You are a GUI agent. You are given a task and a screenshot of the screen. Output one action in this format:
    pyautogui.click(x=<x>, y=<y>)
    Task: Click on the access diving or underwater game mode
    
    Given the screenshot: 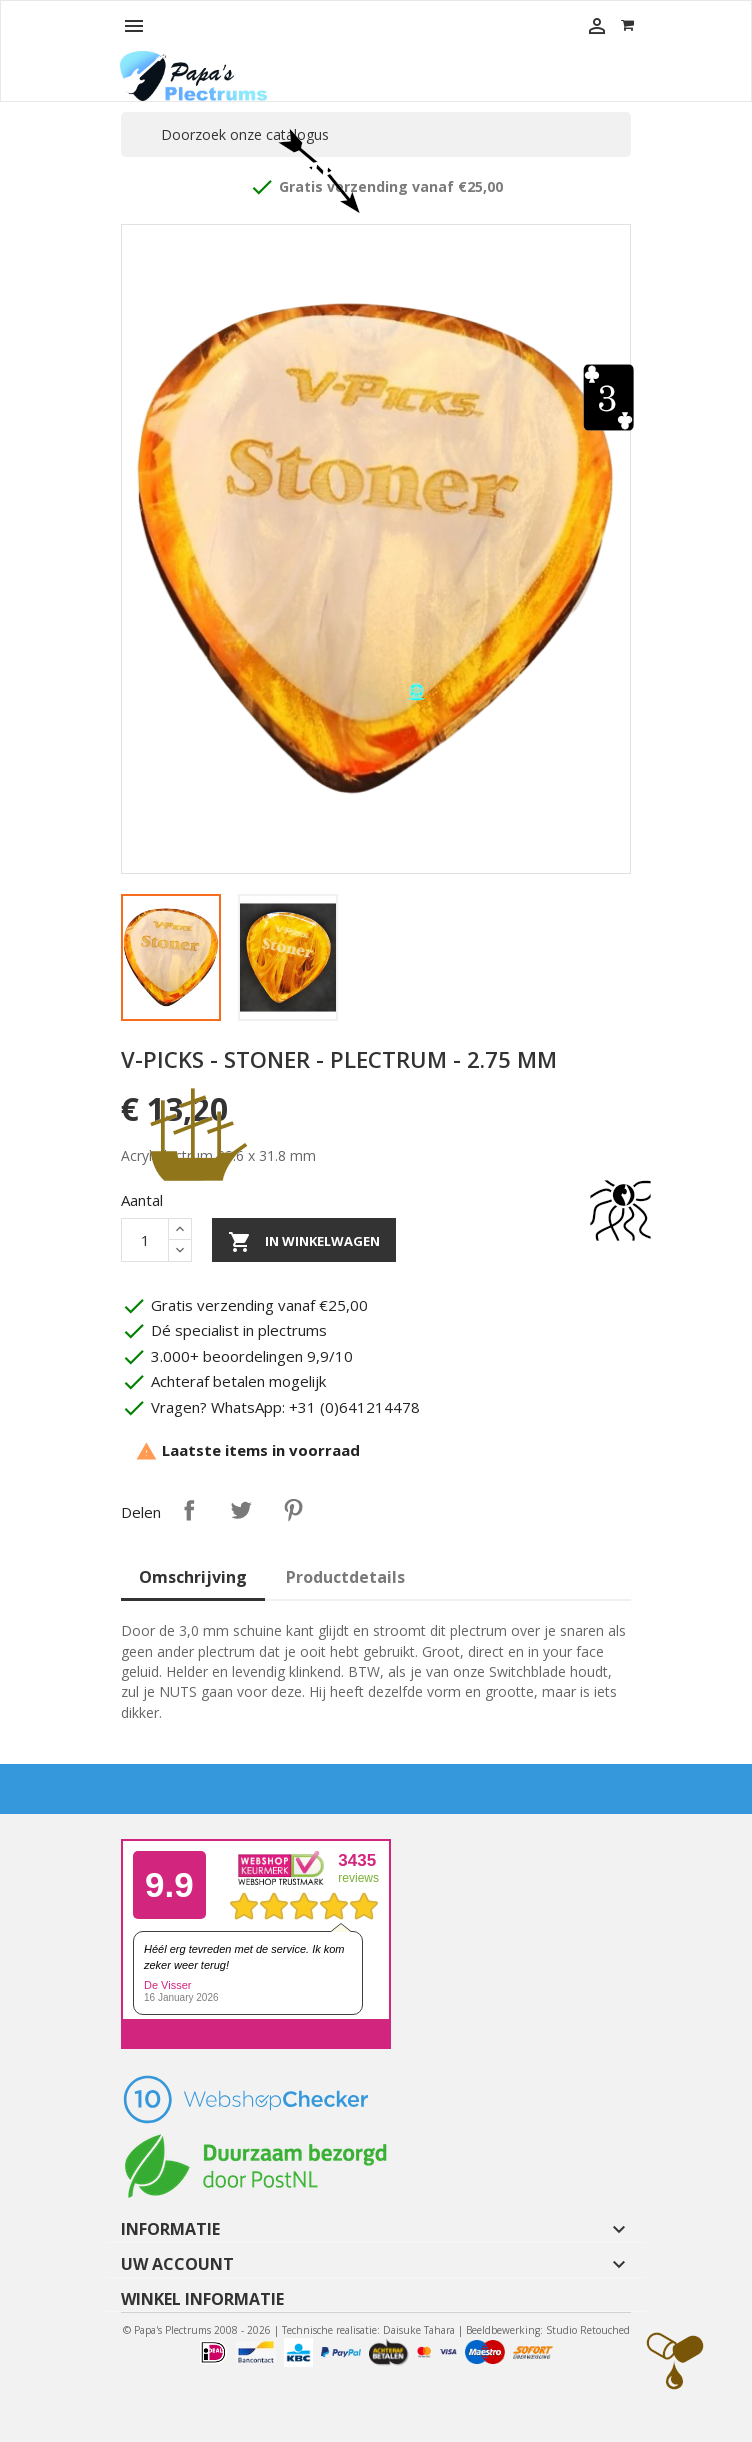 What is the action you would take?
    pyautogui.click(x=416, y=691)
    